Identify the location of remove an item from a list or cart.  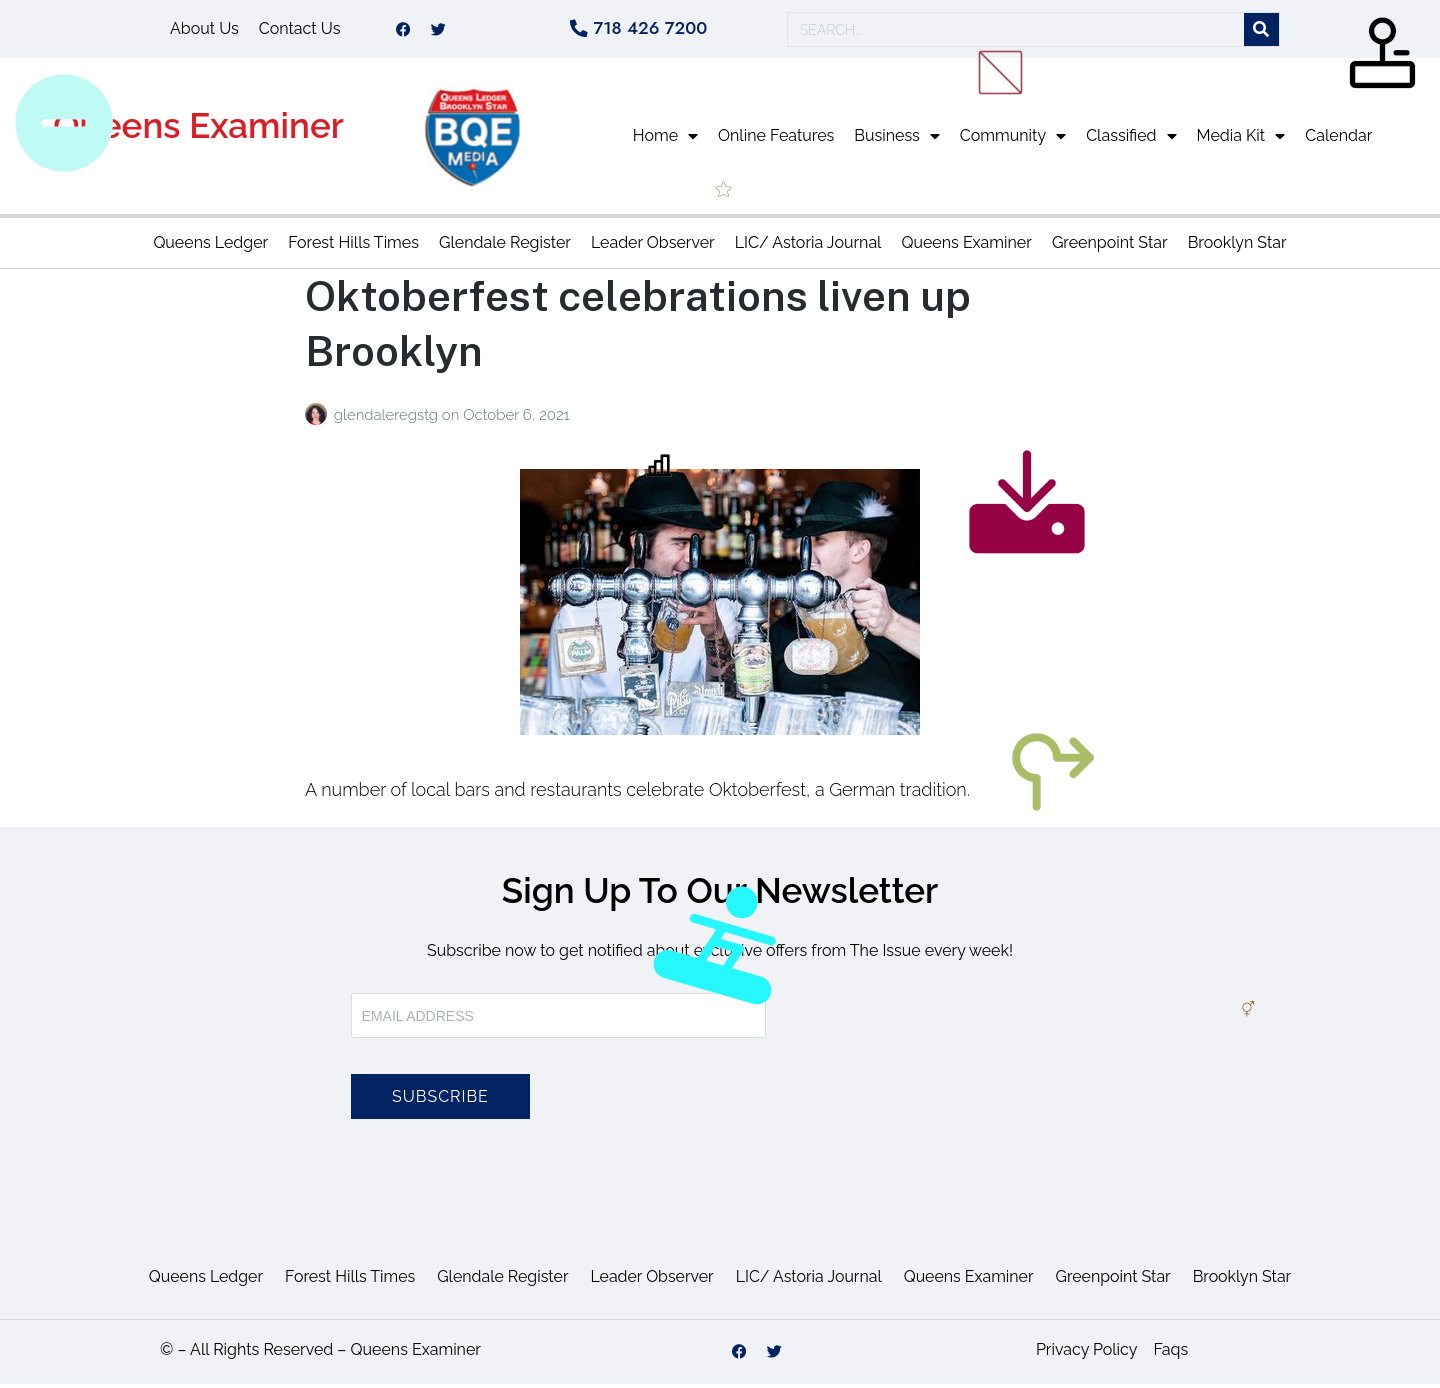
(64, 123).